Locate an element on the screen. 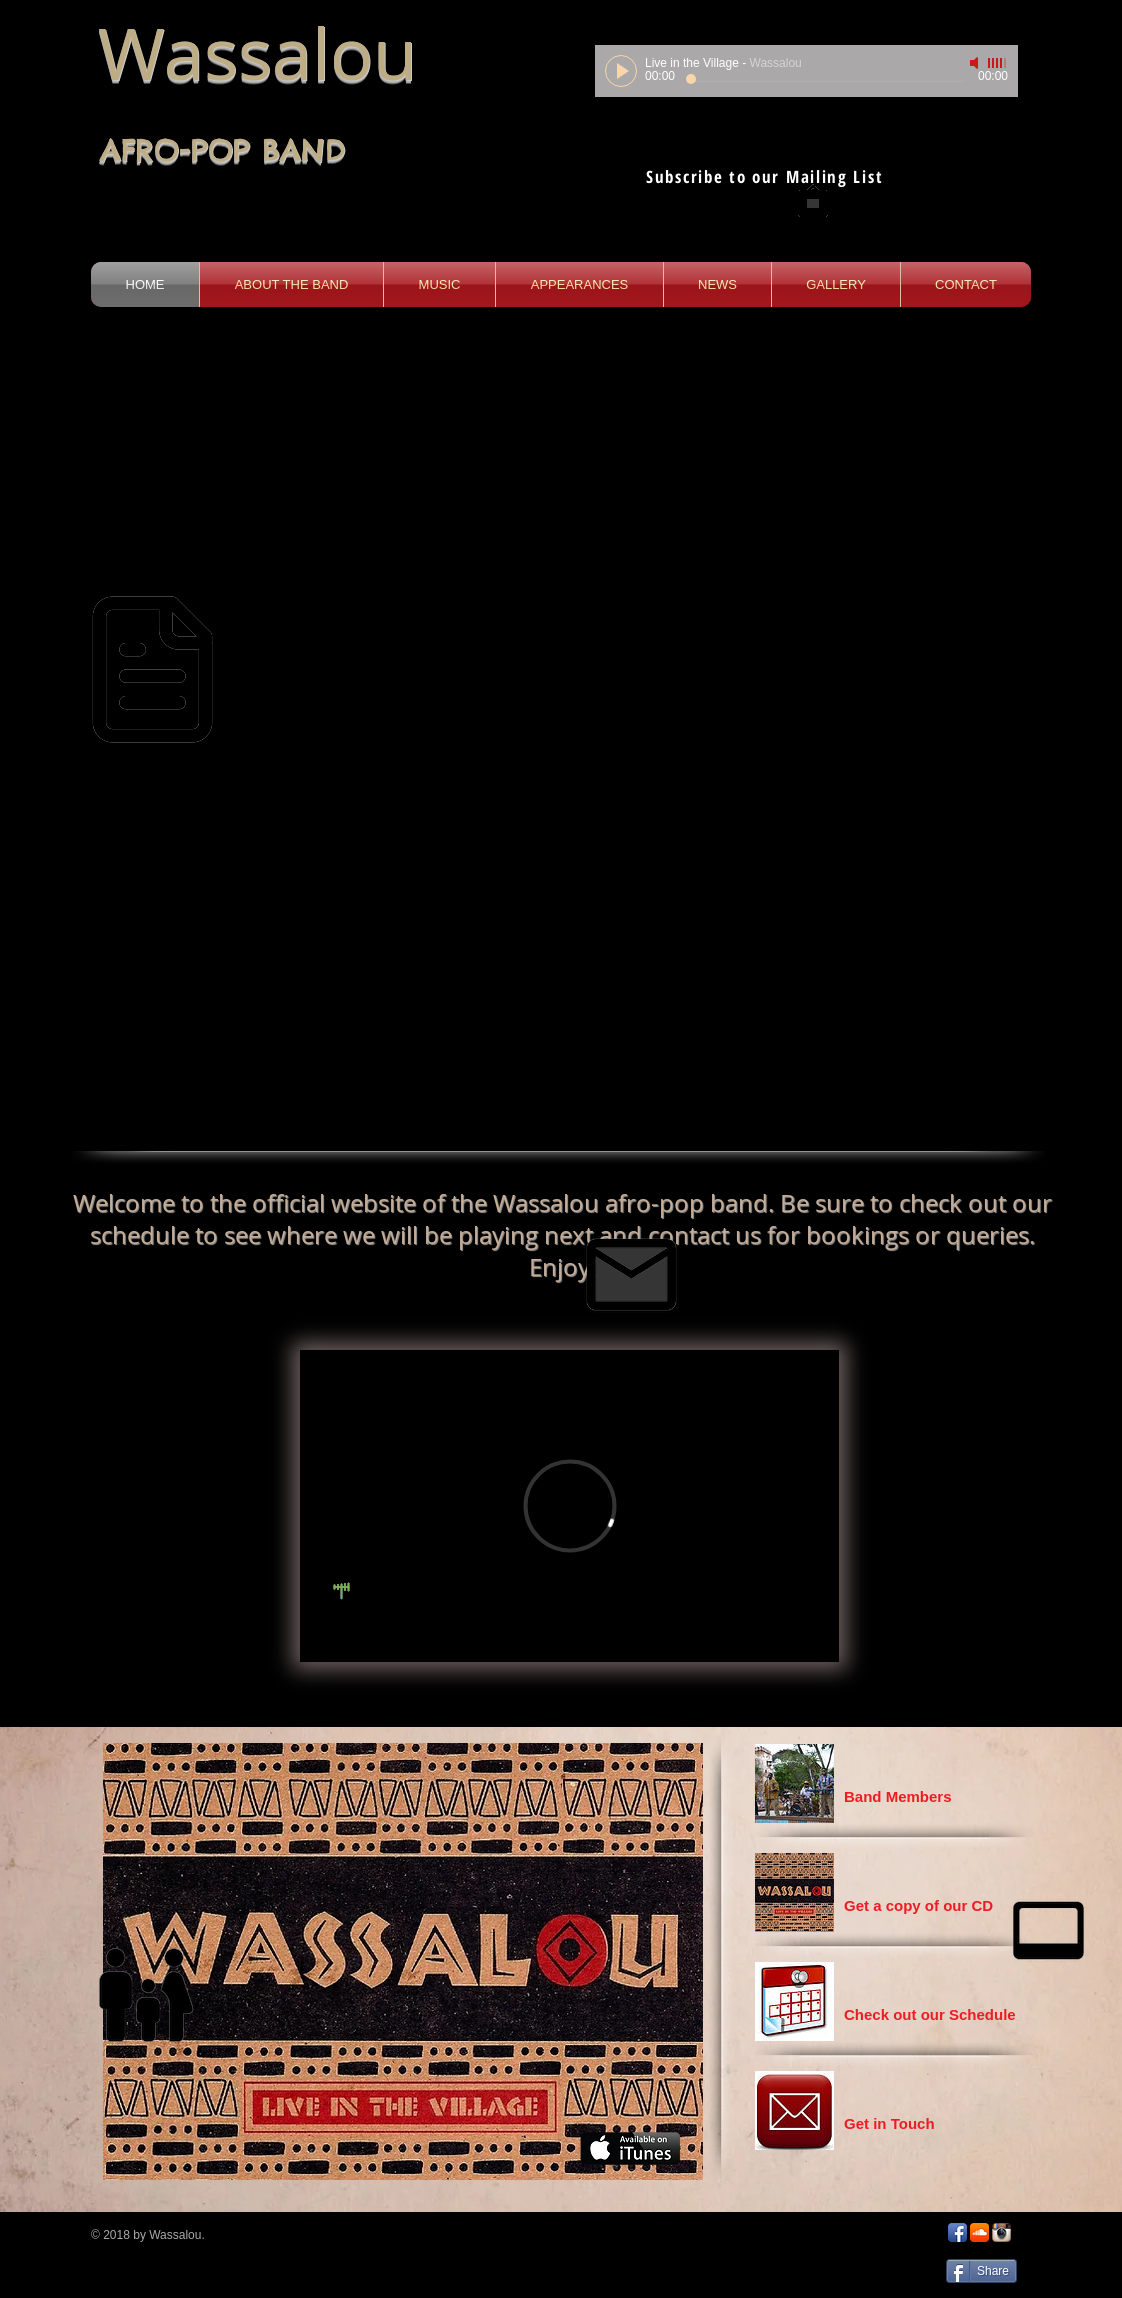 This screenshot has height=2298, width=1122. add a frame or border to an image is located at coordinates (813, 202).